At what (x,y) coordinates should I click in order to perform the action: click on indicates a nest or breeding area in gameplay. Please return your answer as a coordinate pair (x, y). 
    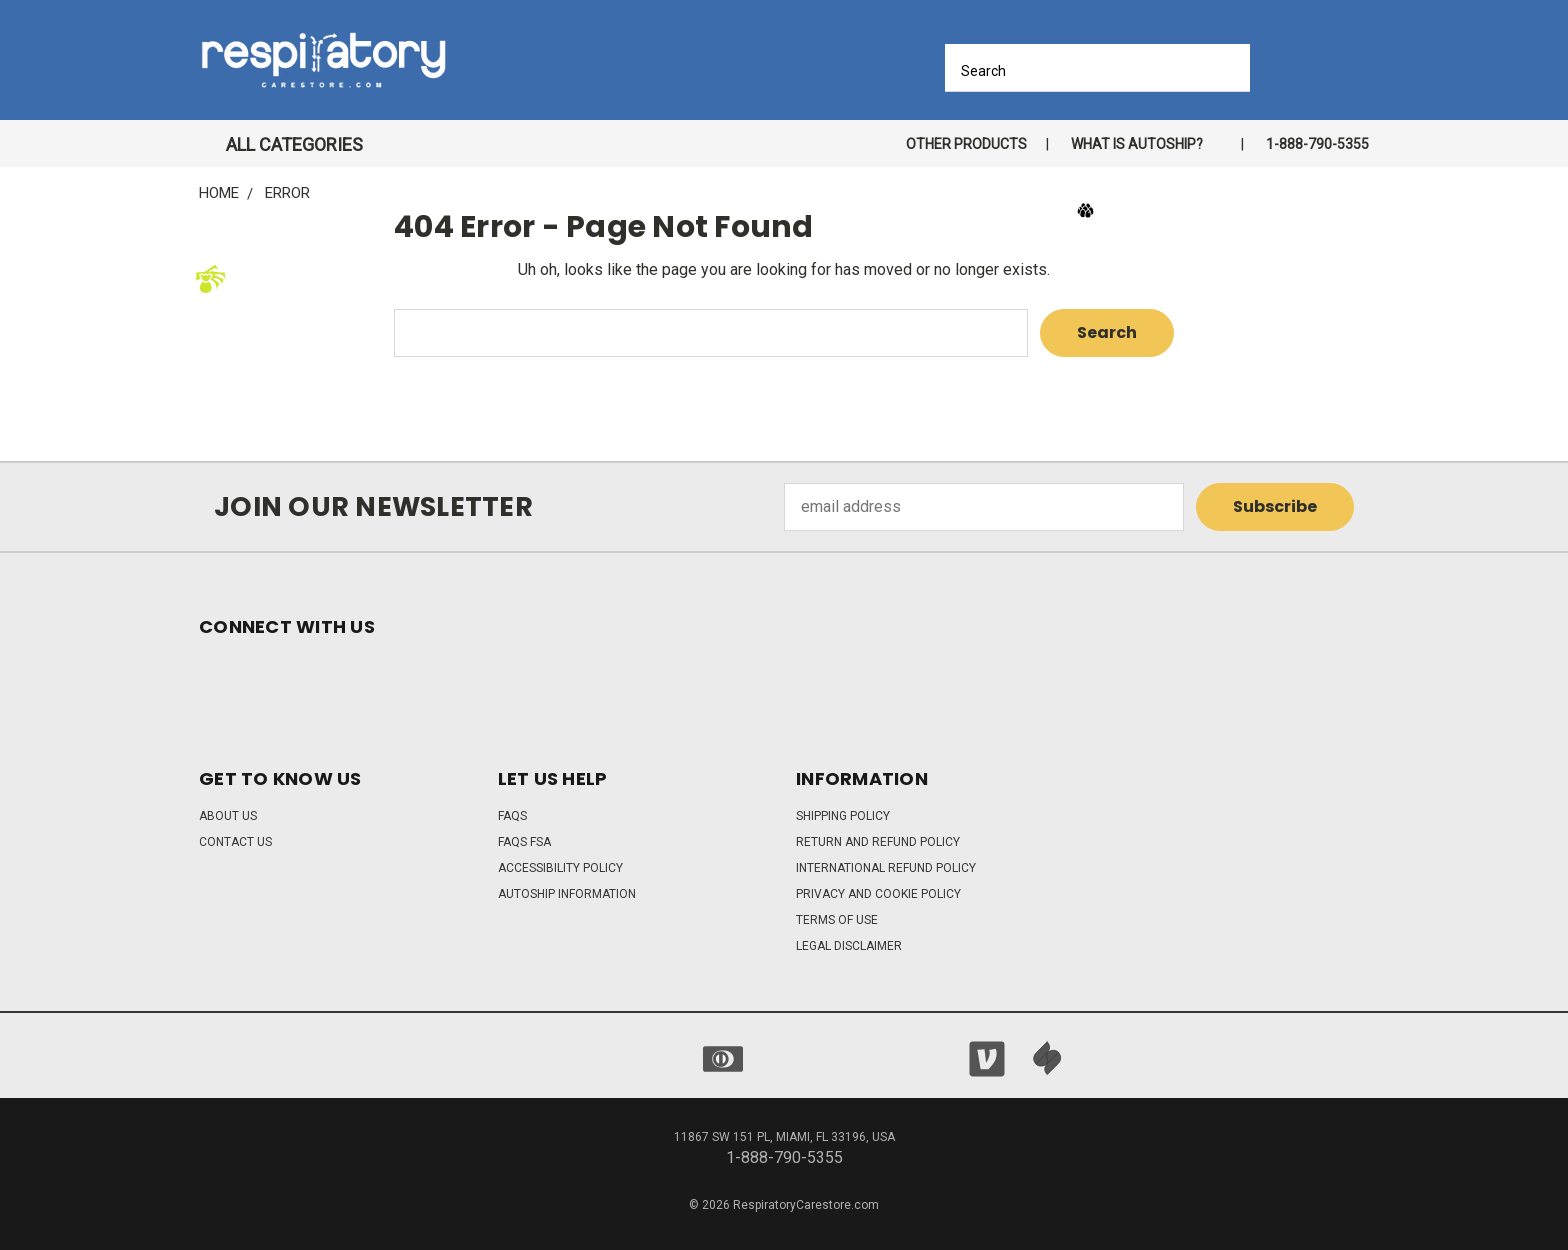
    Looking at the image, I should click on (1085, 210).